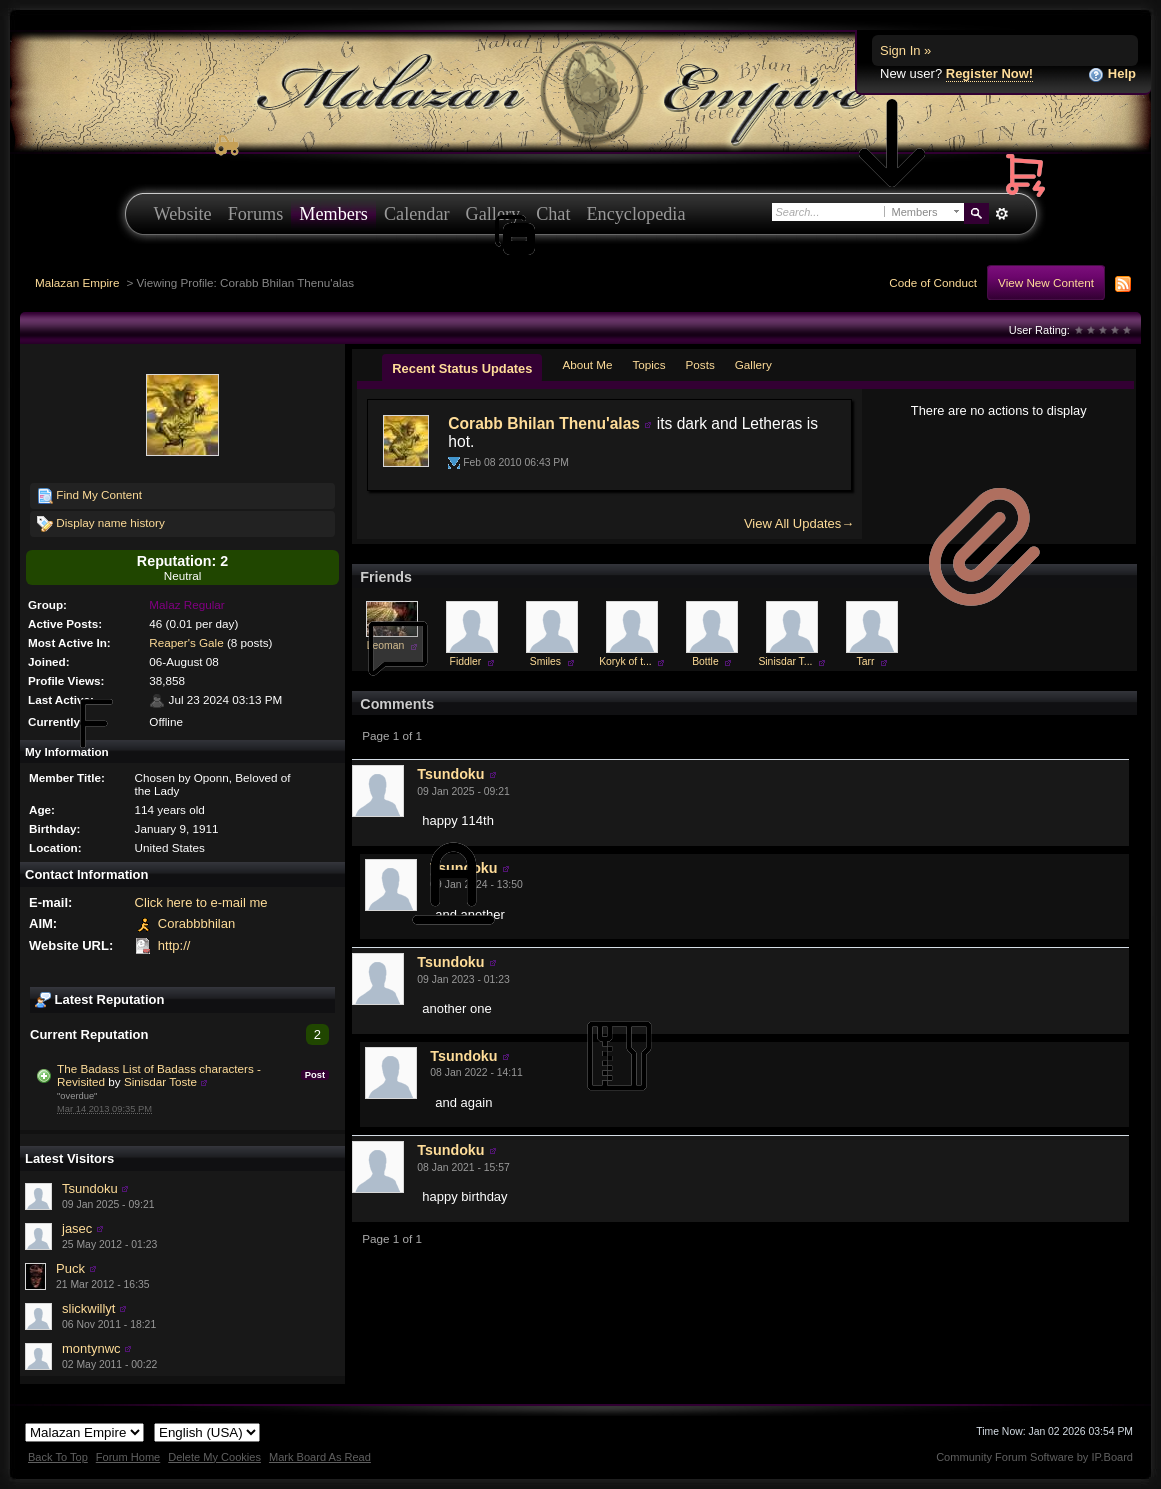  Describe the element at coordinates (617, 1056) in the screenshot. I see `indicates a compressed or zipped file` at that location.